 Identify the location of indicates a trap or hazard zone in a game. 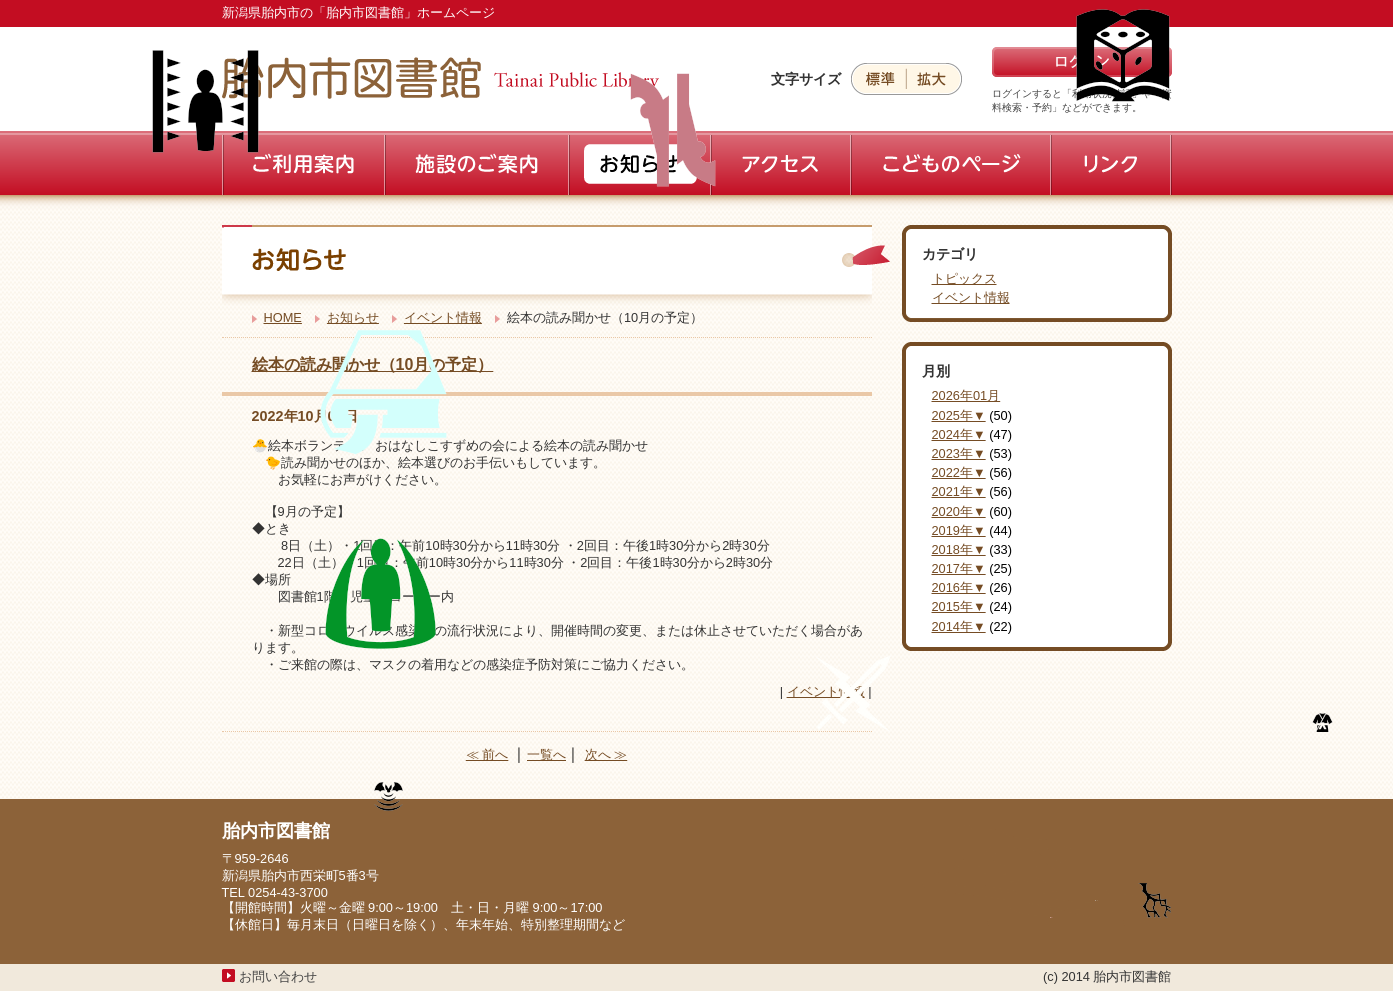
(205, 99).